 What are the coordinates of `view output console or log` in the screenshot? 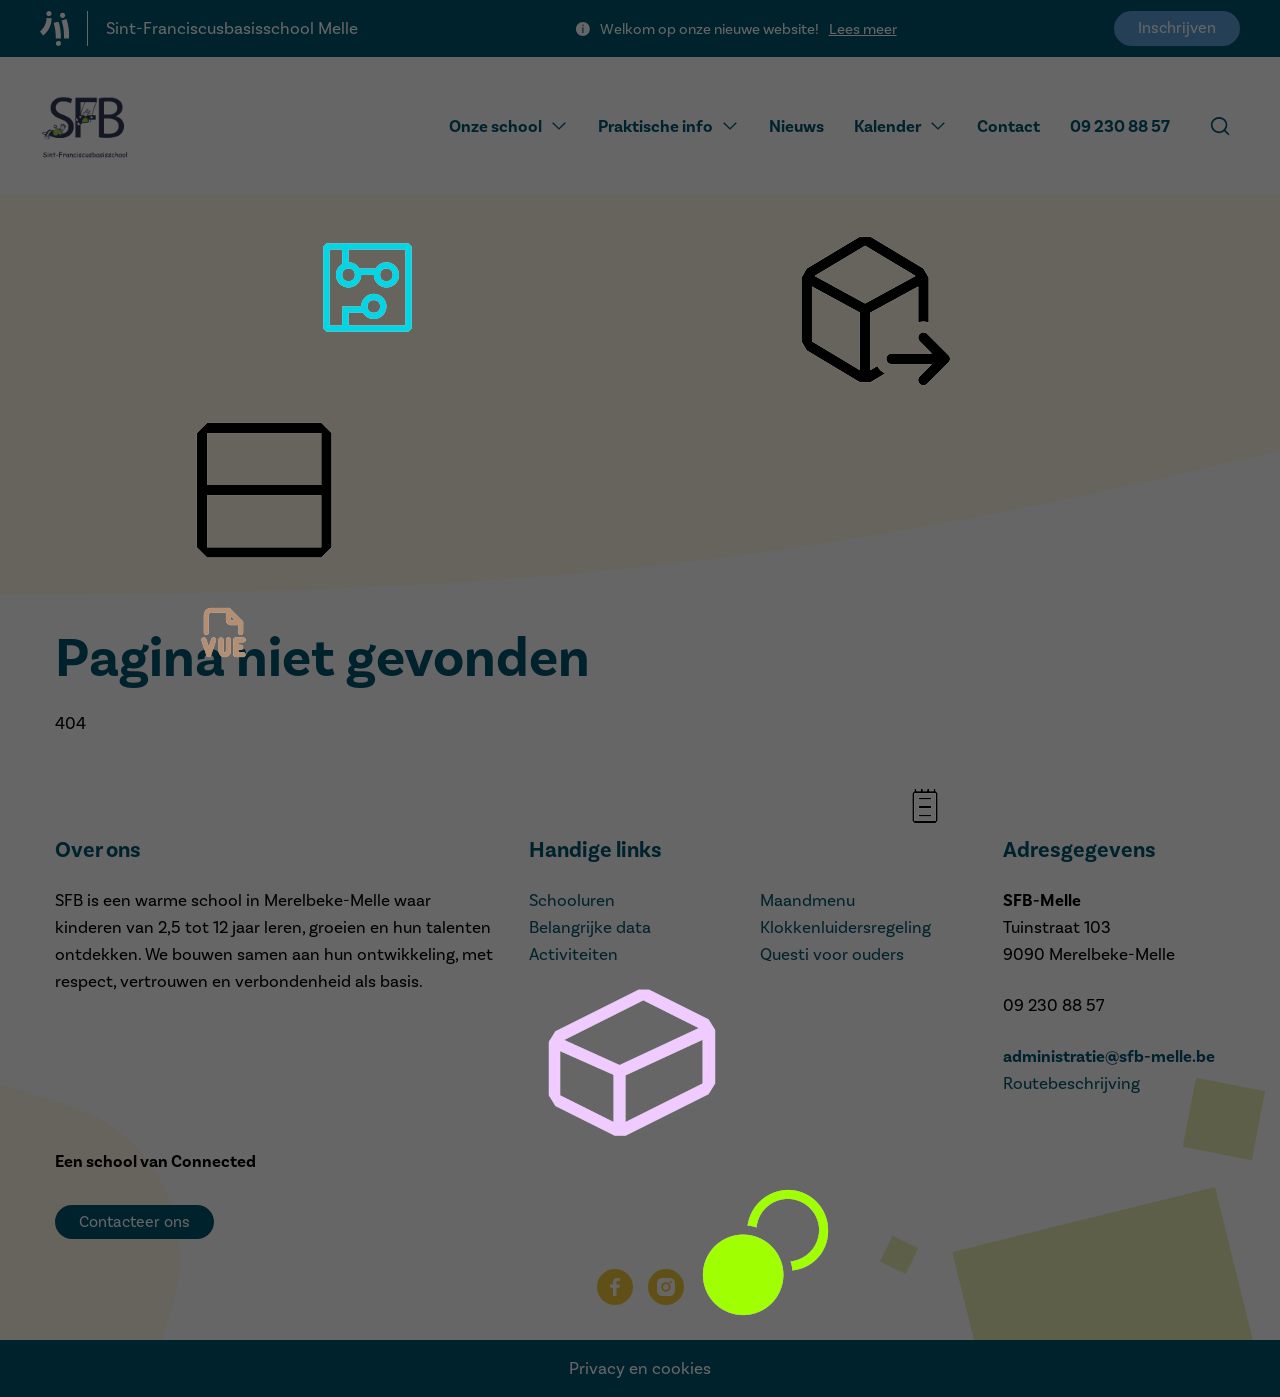 It's located at (925, 806).